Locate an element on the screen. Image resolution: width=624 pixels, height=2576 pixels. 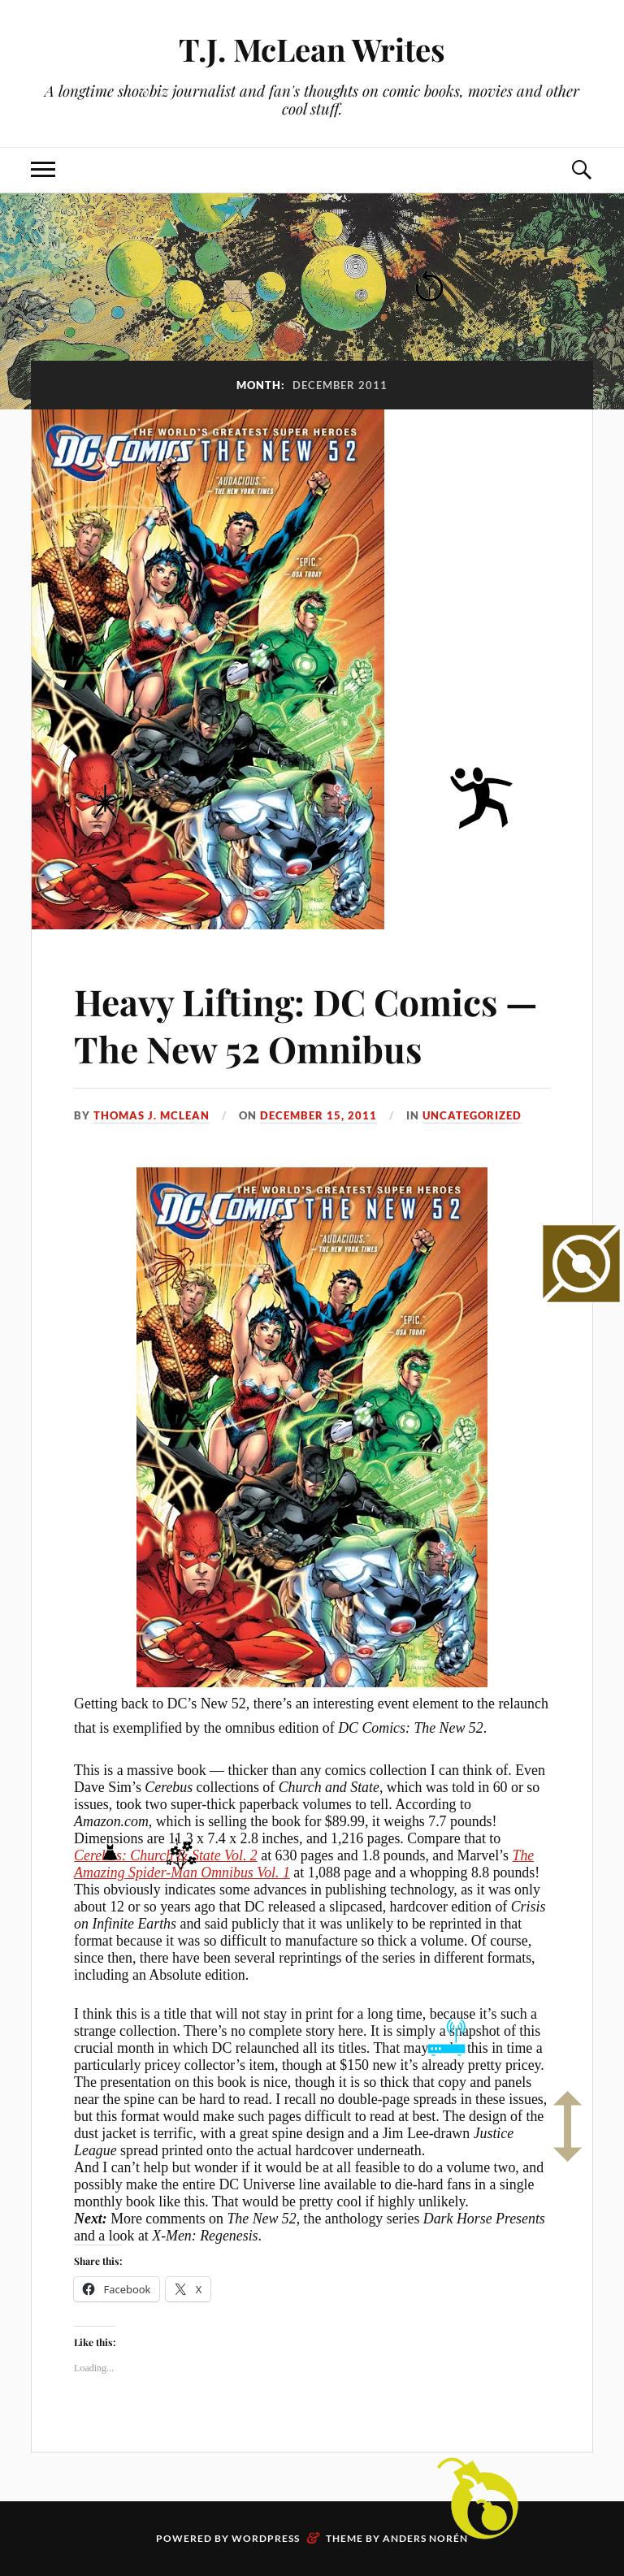
access ball throwing or toss-related games is located at coordinates (481, 798).